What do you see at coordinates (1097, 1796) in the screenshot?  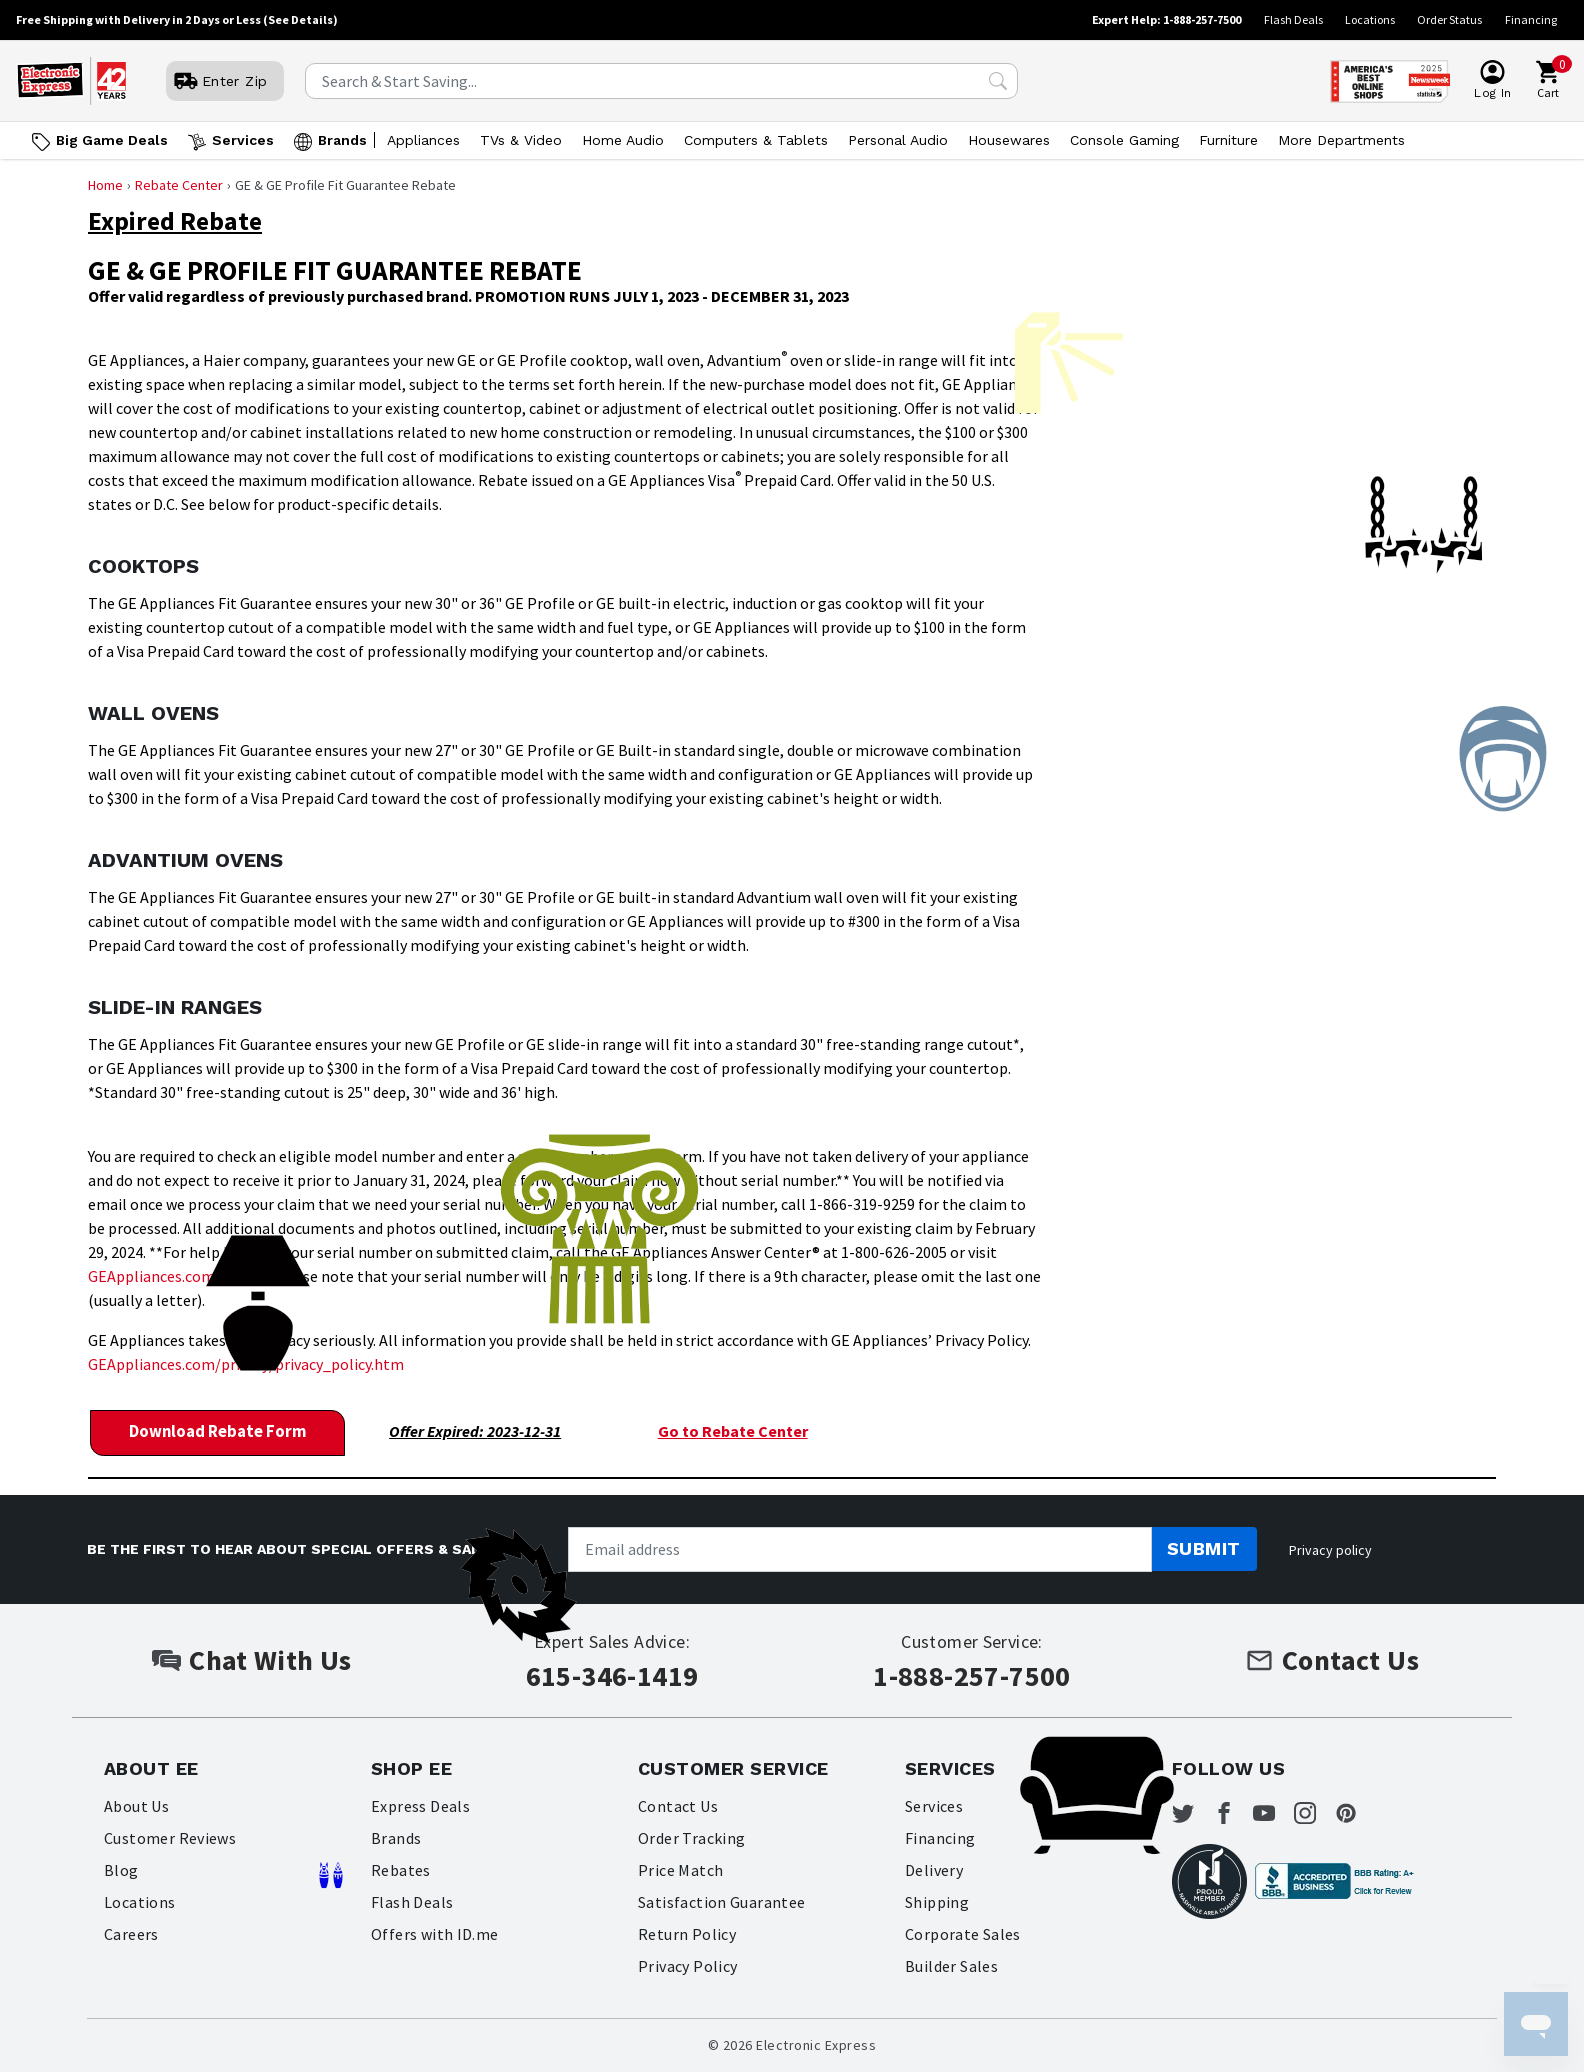 I see `browse furniture or home decor items` at bounding box center [1097, 1796].